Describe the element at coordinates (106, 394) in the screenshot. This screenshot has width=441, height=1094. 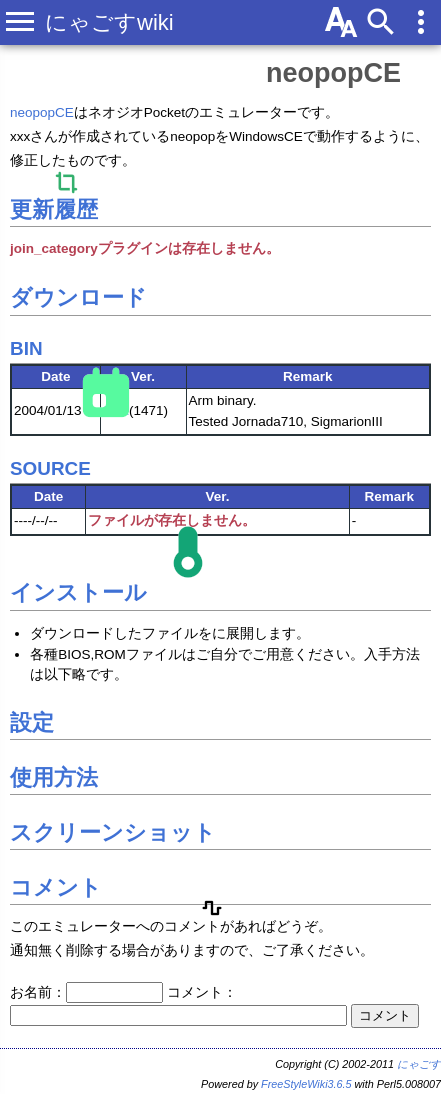
I see `view today's date or daily agenda` at that location.